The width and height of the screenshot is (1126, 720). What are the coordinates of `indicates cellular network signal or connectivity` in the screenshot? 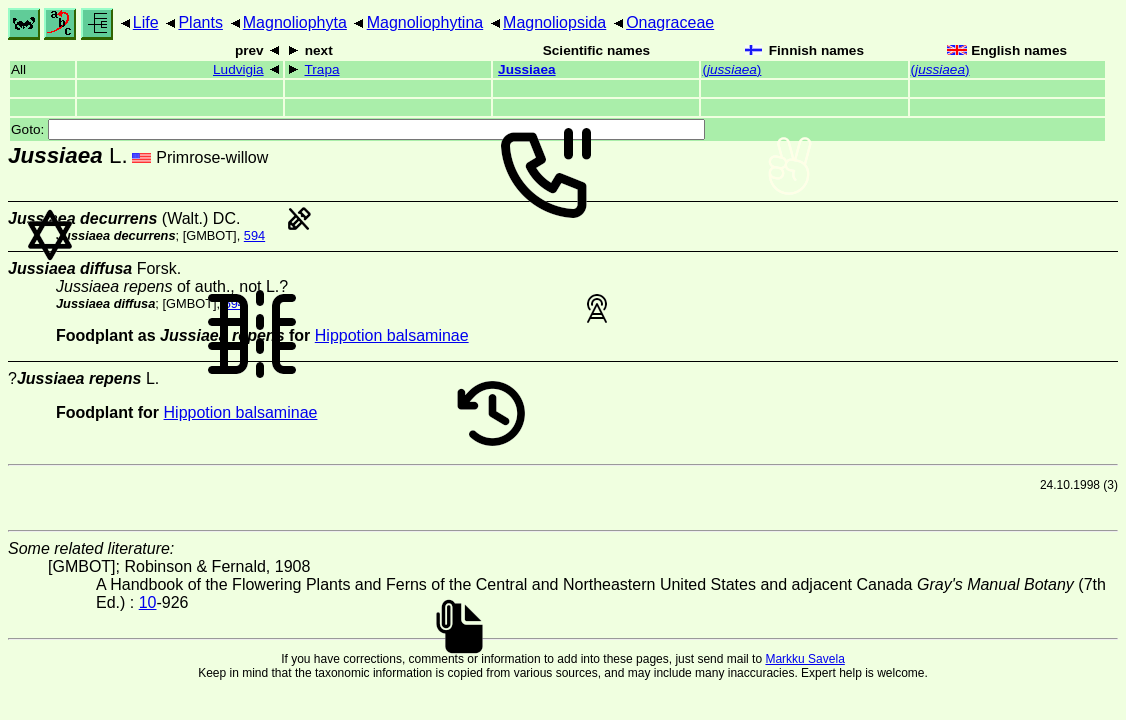 It's located at (597, 309).